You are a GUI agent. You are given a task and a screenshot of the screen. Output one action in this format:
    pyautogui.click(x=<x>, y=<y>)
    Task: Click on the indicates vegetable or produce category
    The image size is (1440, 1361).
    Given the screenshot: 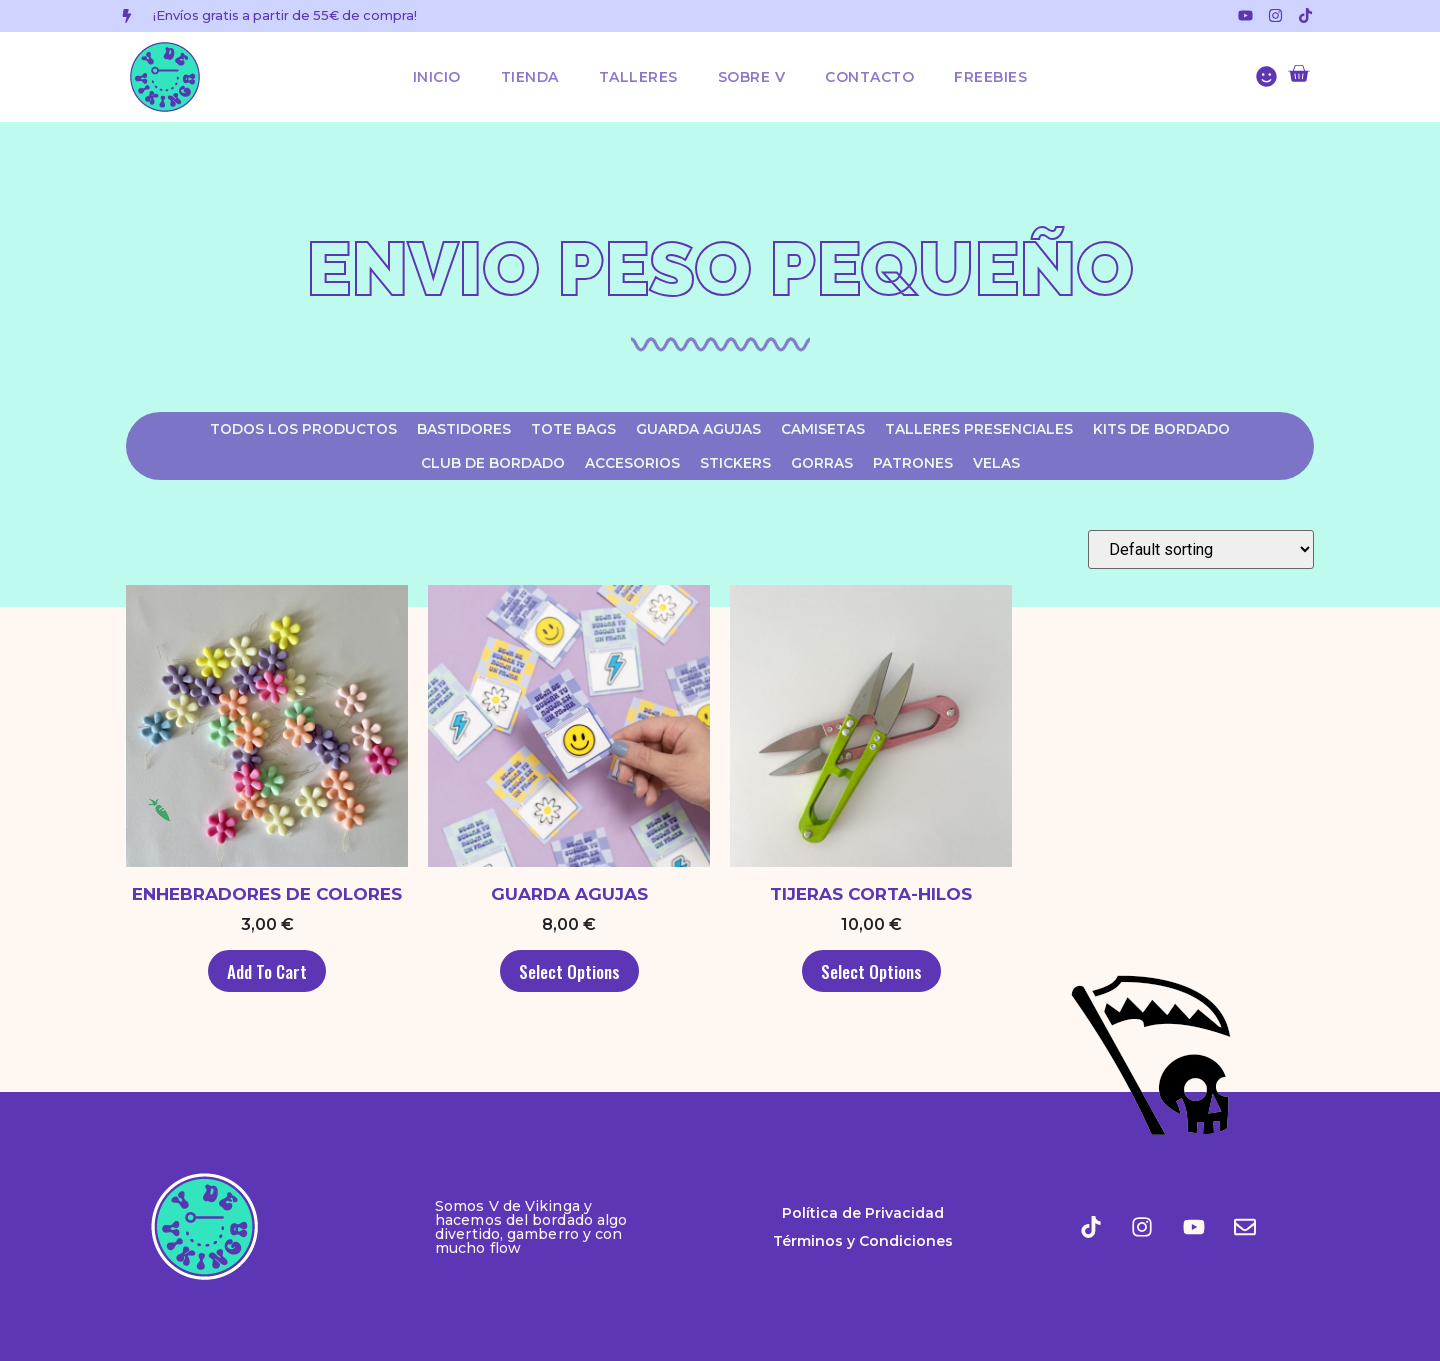 What is the action you would take?
    pyautogui.click(x=159, y=810)
    